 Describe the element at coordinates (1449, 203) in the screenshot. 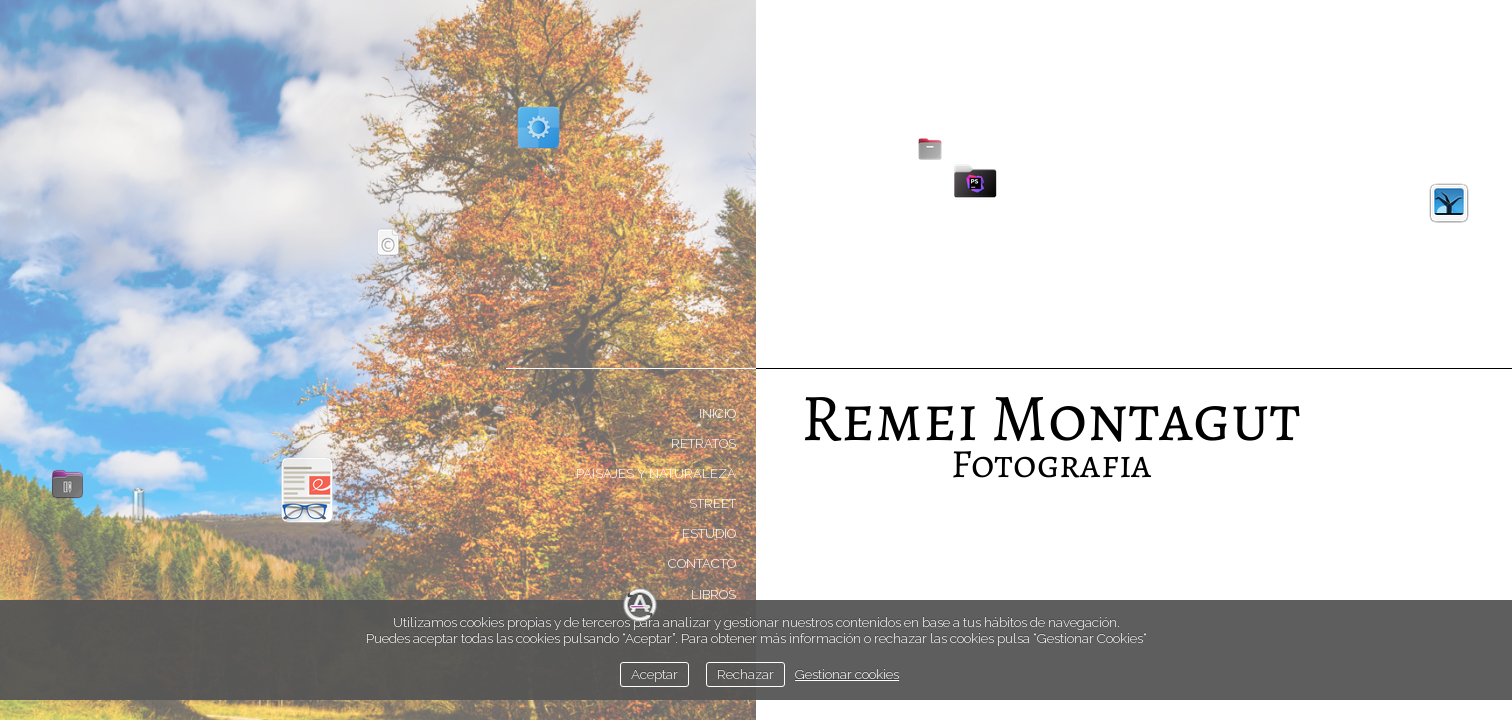

I see `open shotwell photo manager` at that location.